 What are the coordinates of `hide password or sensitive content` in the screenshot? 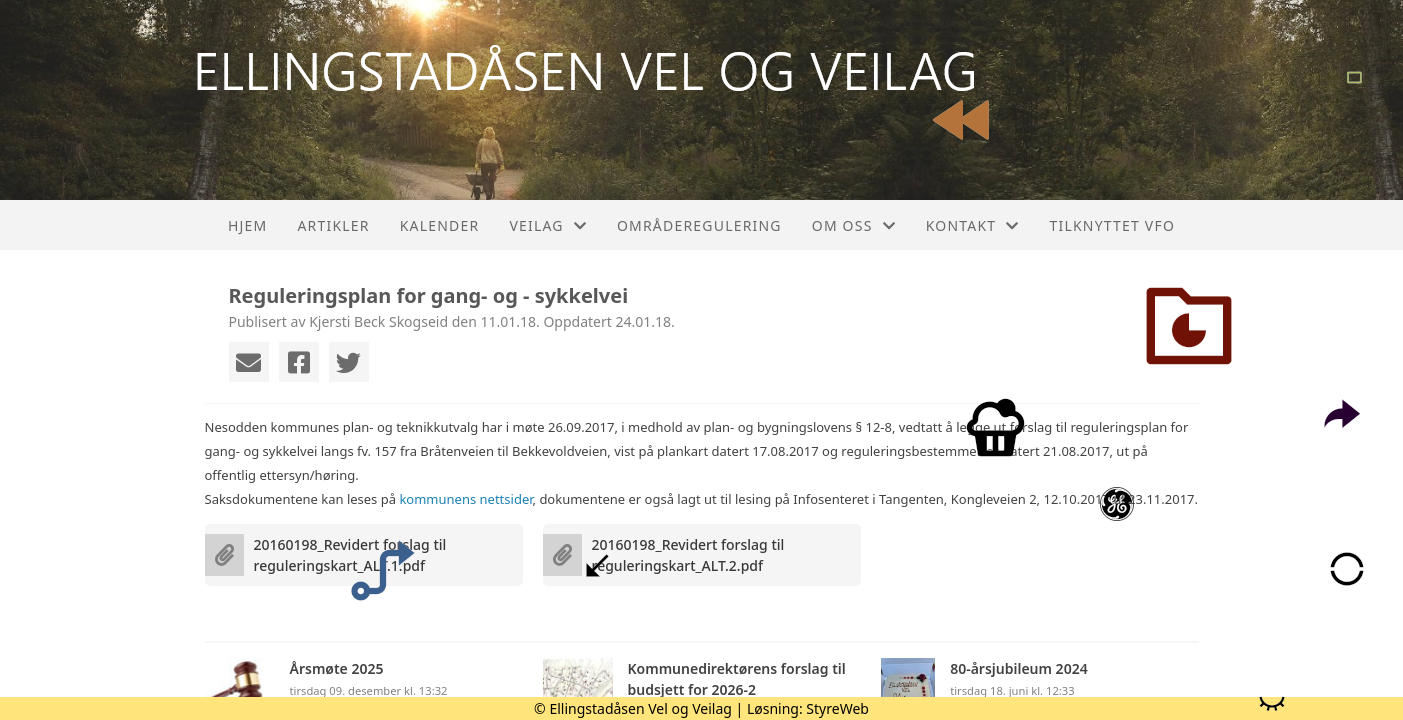 It's located at (1272, 703).